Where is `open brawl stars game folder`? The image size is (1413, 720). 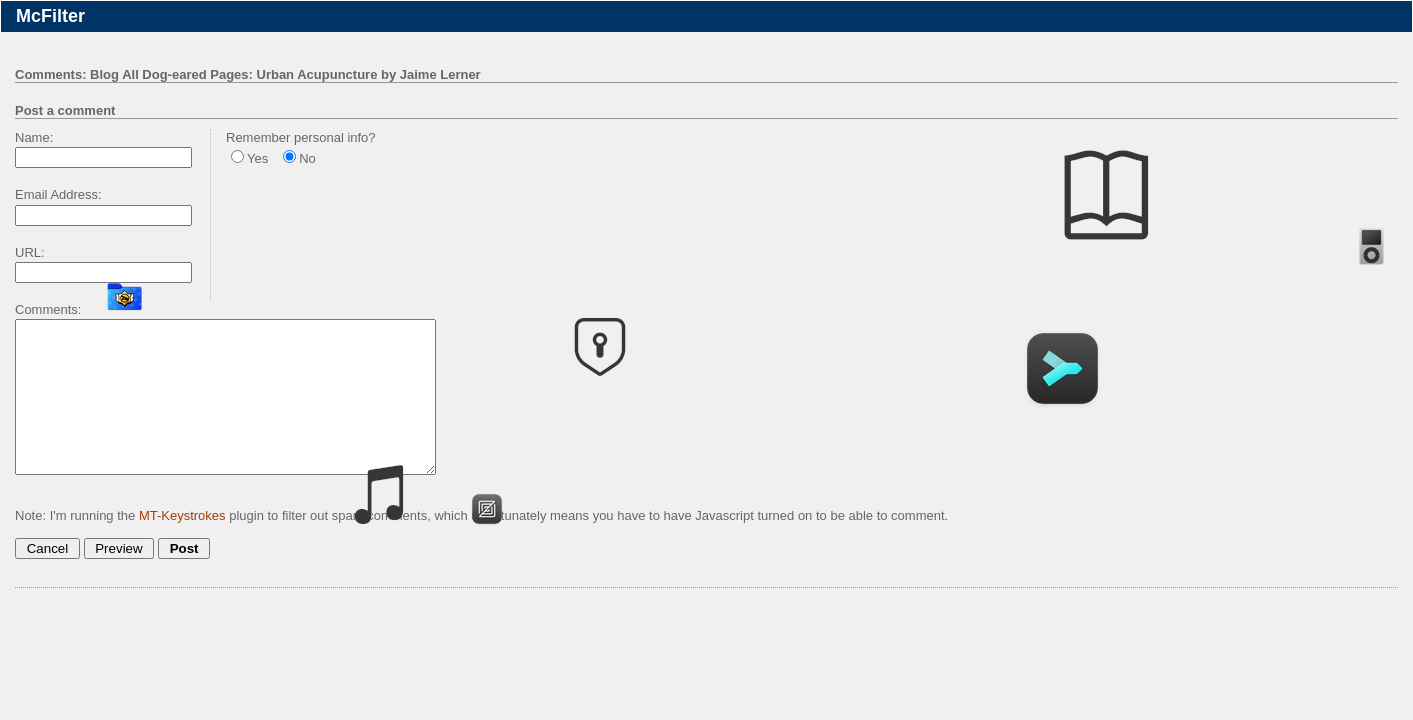 open brawl stars game folder is located at coordinates (124, 297).